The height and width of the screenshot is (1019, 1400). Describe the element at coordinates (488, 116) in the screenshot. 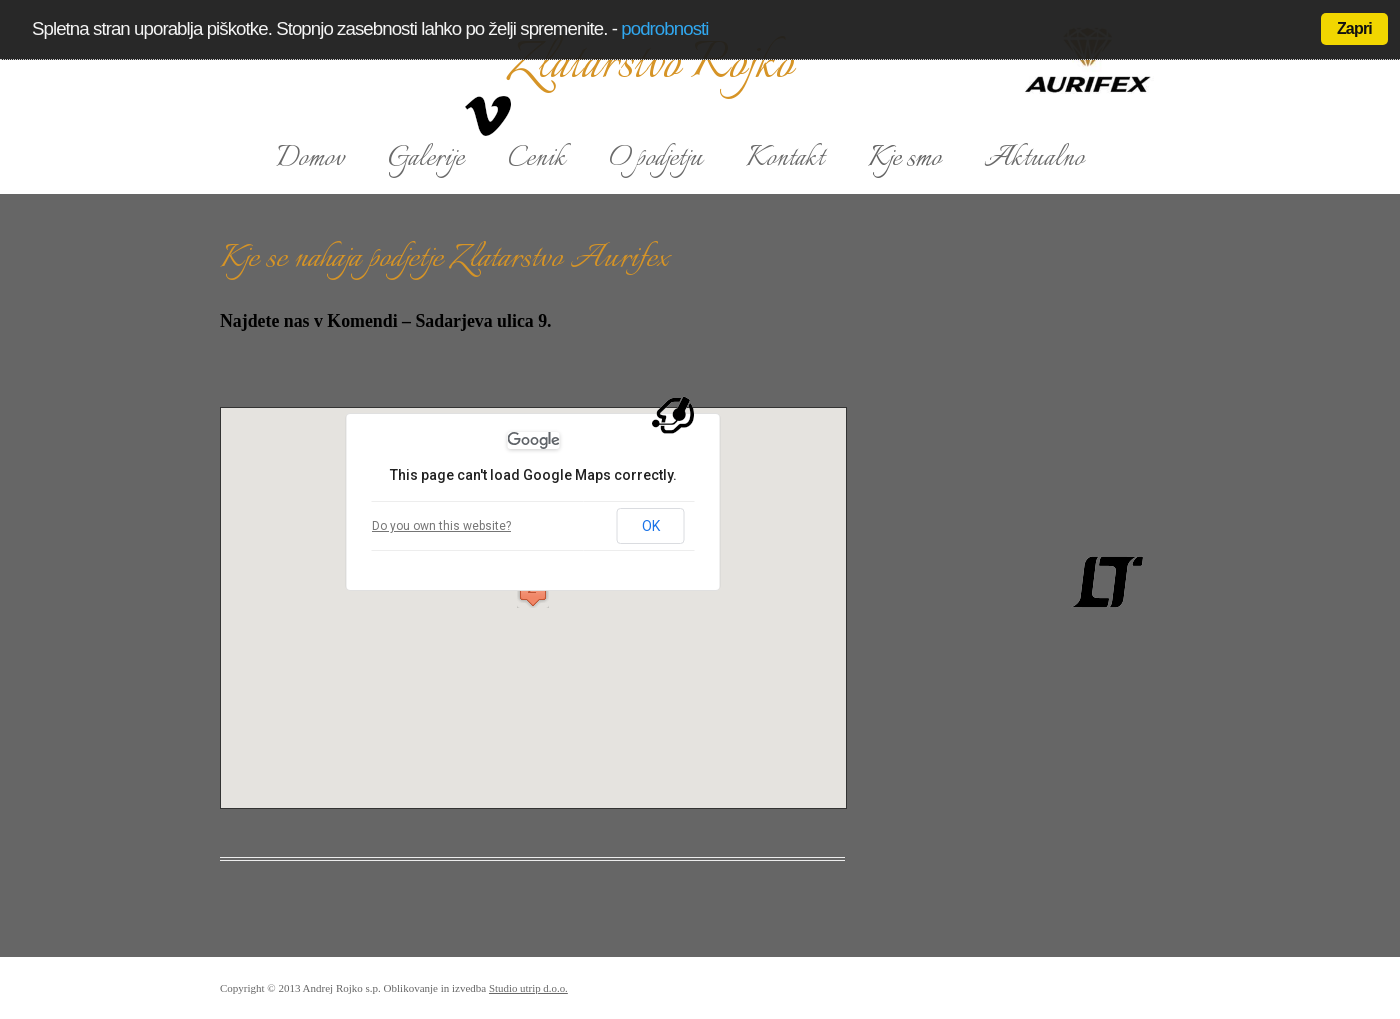

I see `open the Vimeo app` at that location.